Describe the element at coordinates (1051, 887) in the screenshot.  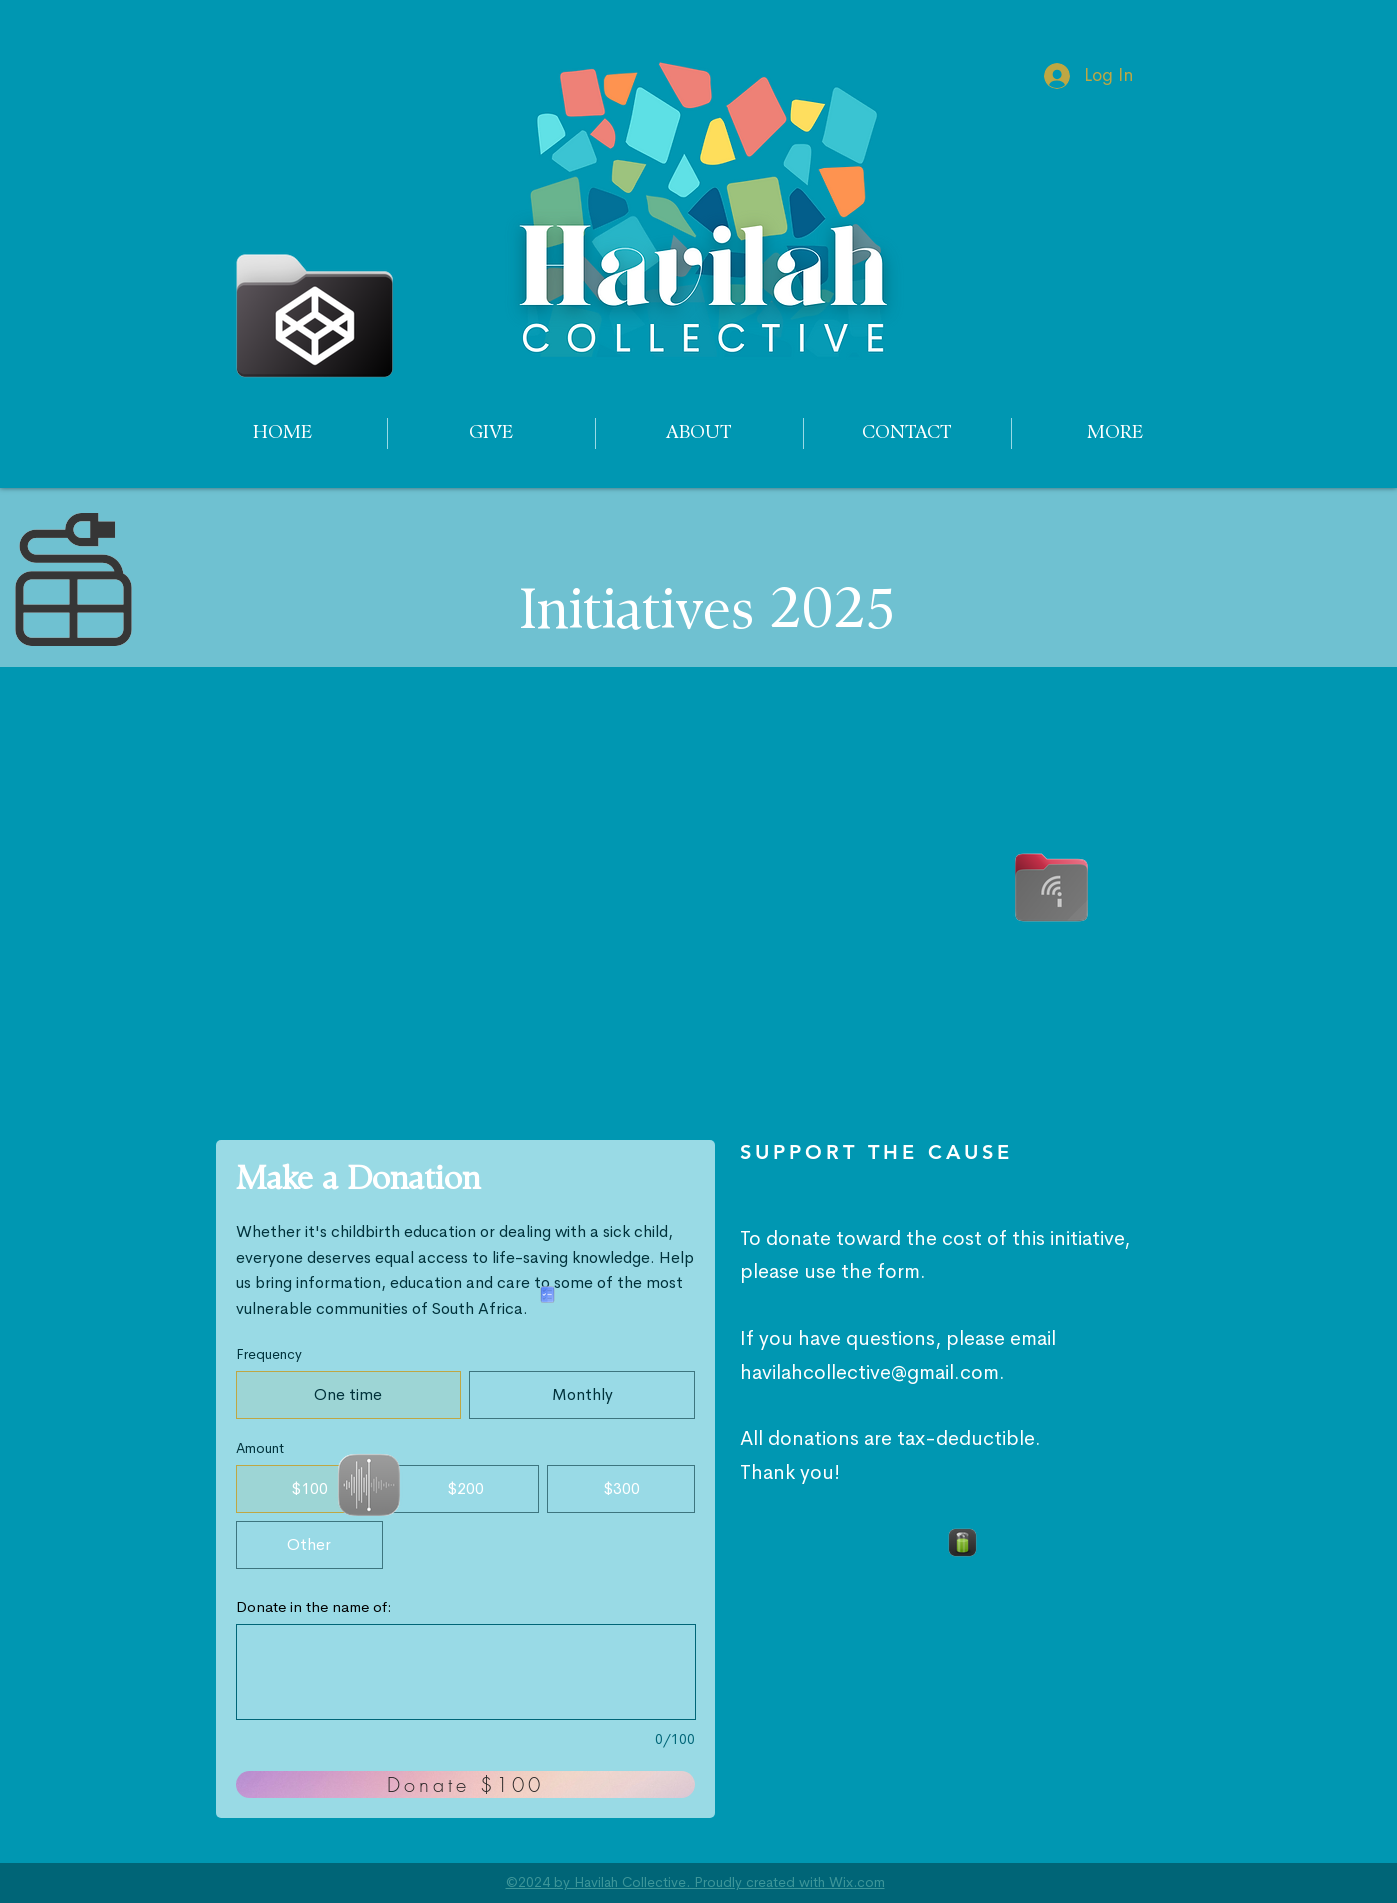
I see `open insync cloud sync folder` at that location.